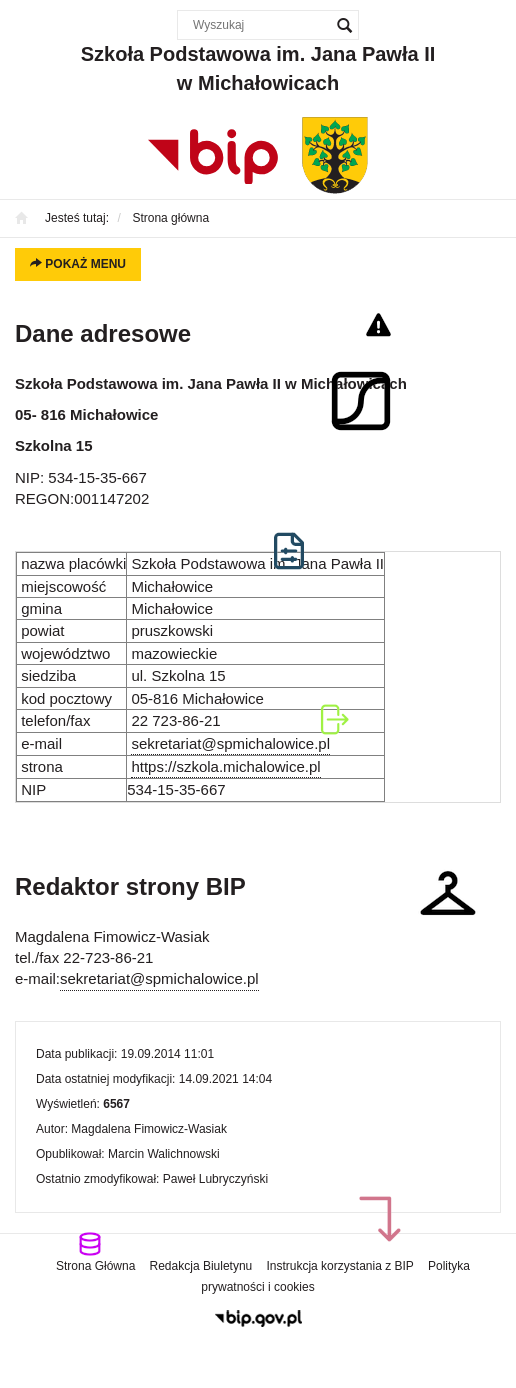  I want to click on adjust file settings or preferences, so click(289, 551).